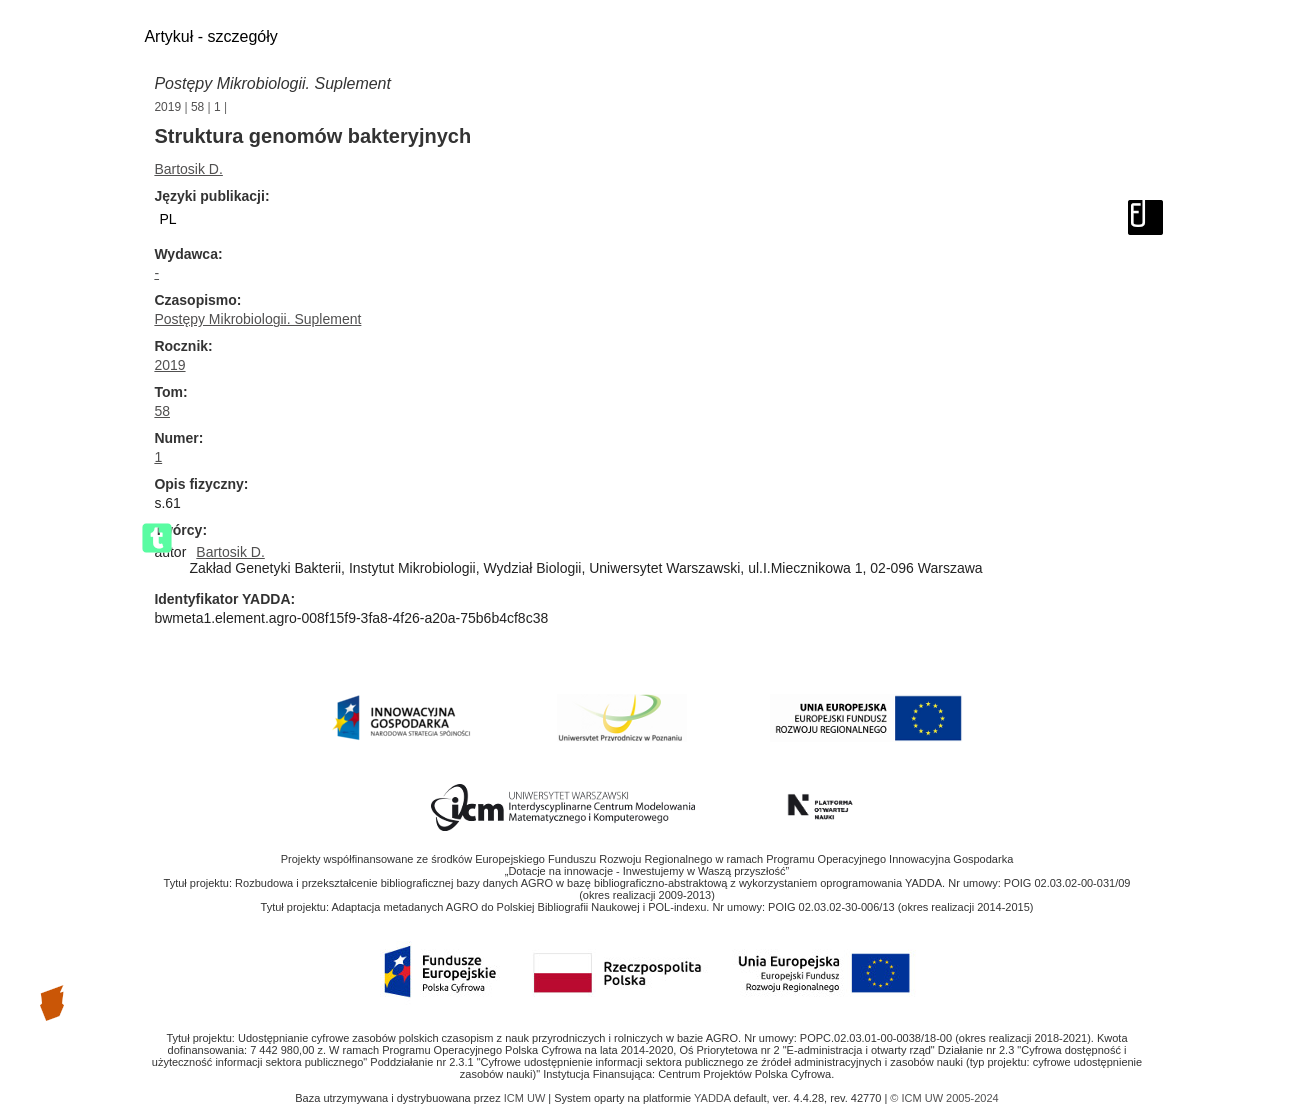 The width and height of the screenshot is (1294, 1114). What do you see at coordinates (52, 1003) in the screenshot?
I see `visit BoardGameGeek website` at bounding box center [52, 1003].